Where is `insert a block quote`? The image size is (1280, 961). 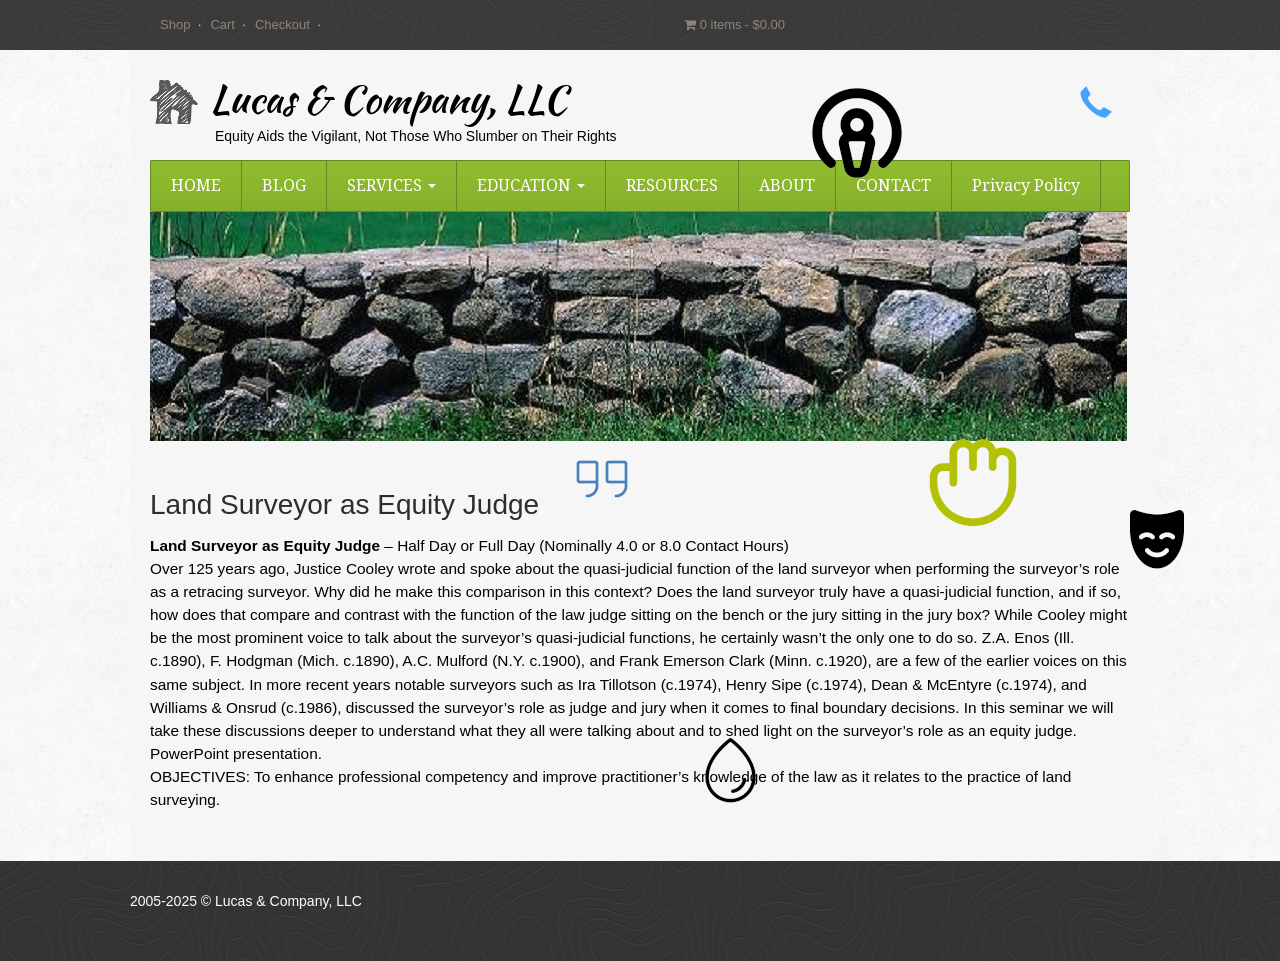
insert a block quote is located at coordinates (602, 478).